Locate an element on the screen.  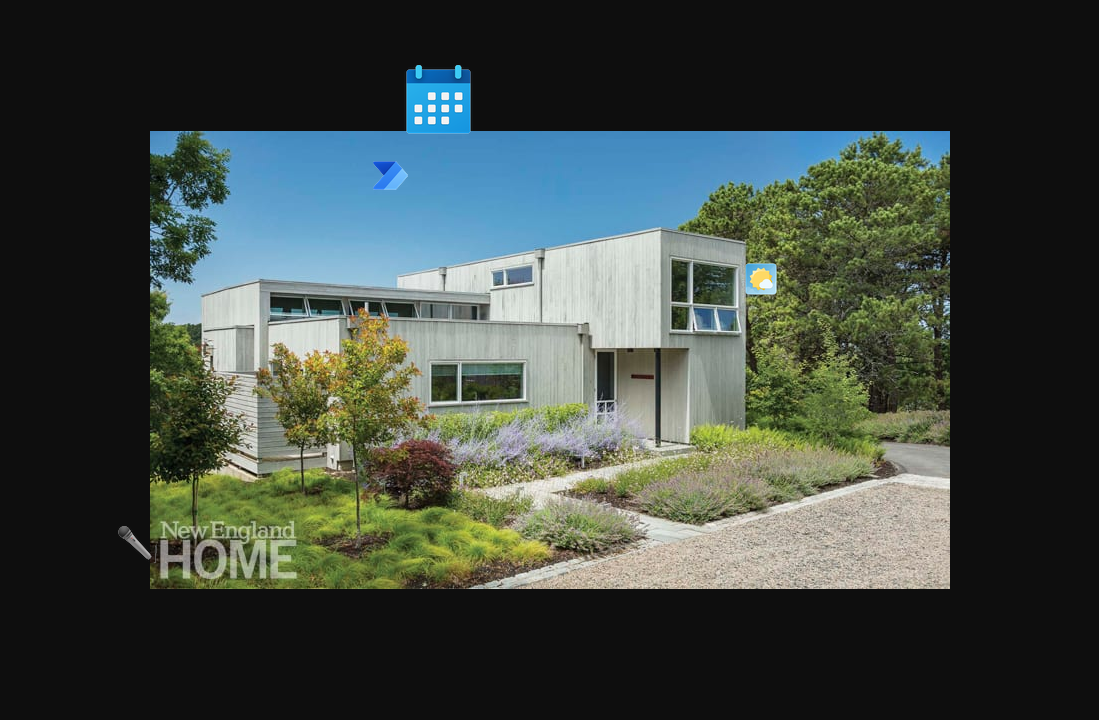
open the weather app is located at coordinates (761, 279).